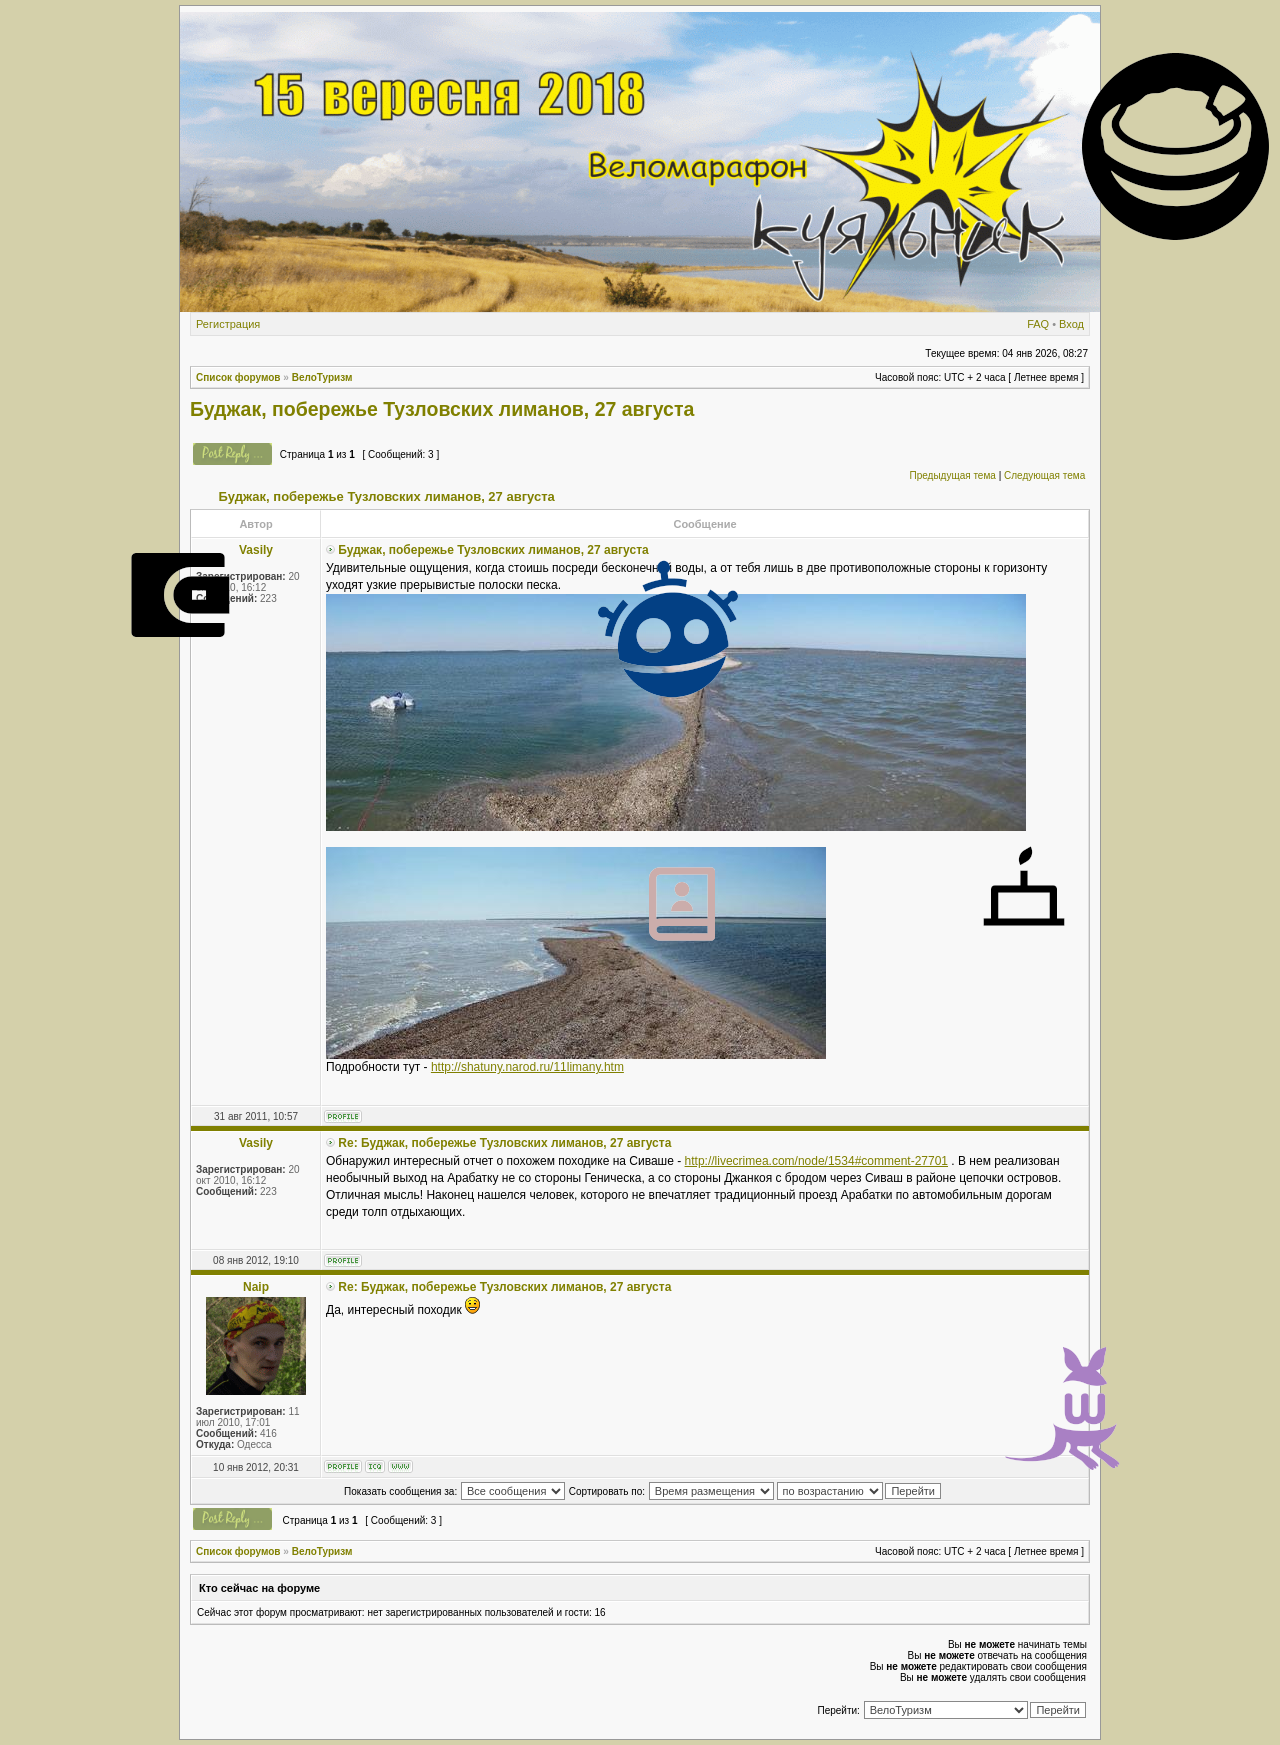 The height and width of the screenshot is (1745, 1280). Describe the element at coordinates (1024, 889) in the screenshot. I see `view birthday or celebration notifications` at that location.